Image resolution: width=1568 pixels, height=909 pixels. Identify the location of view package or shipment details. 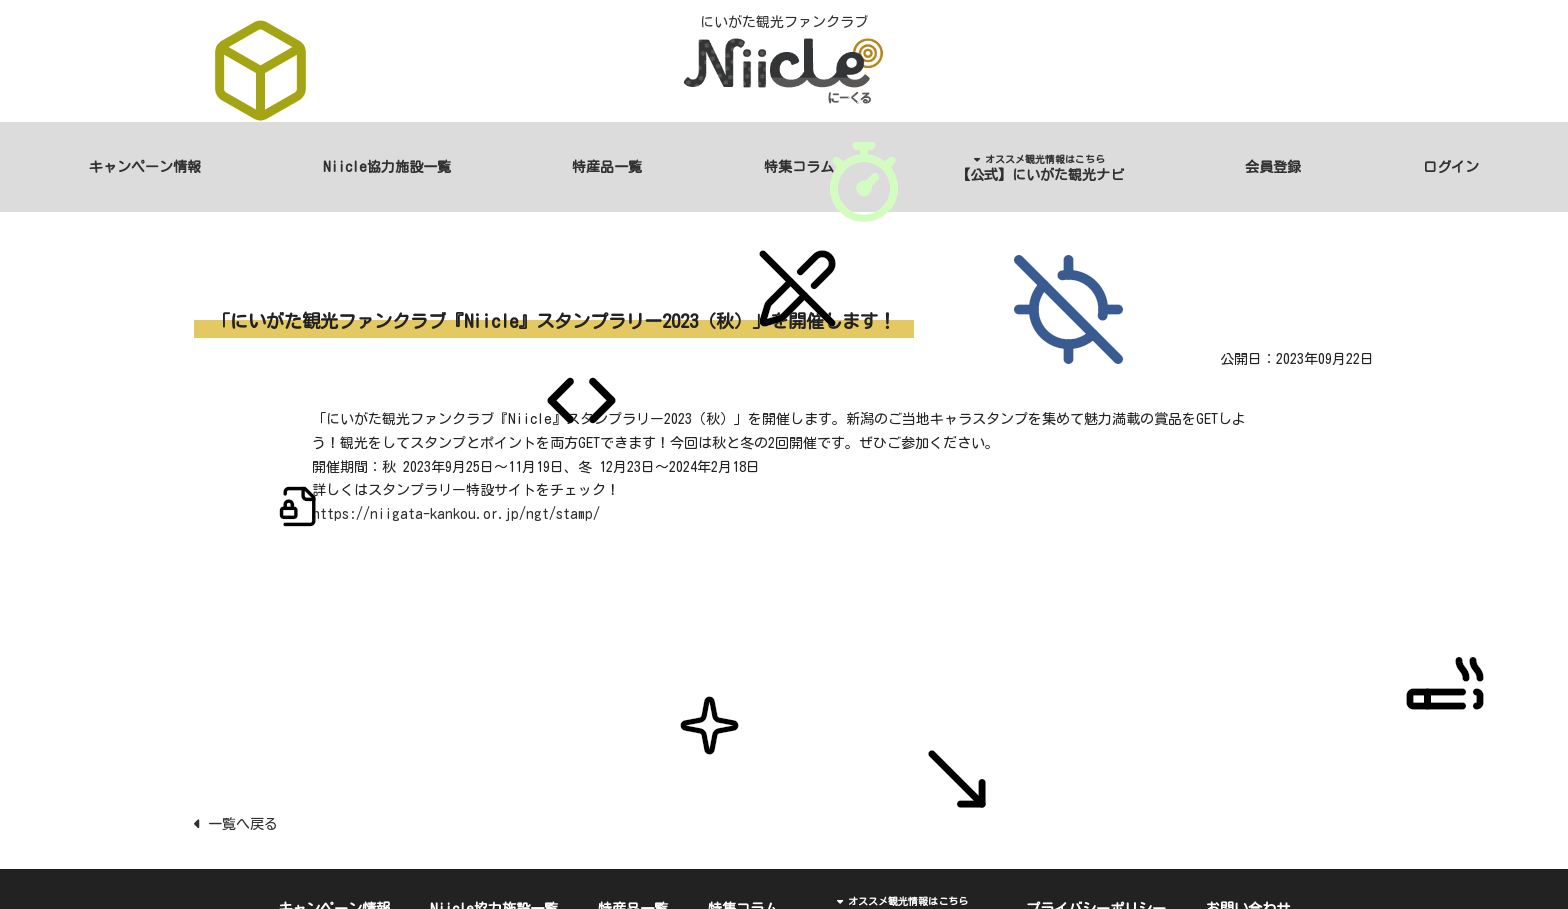
(260, 70).